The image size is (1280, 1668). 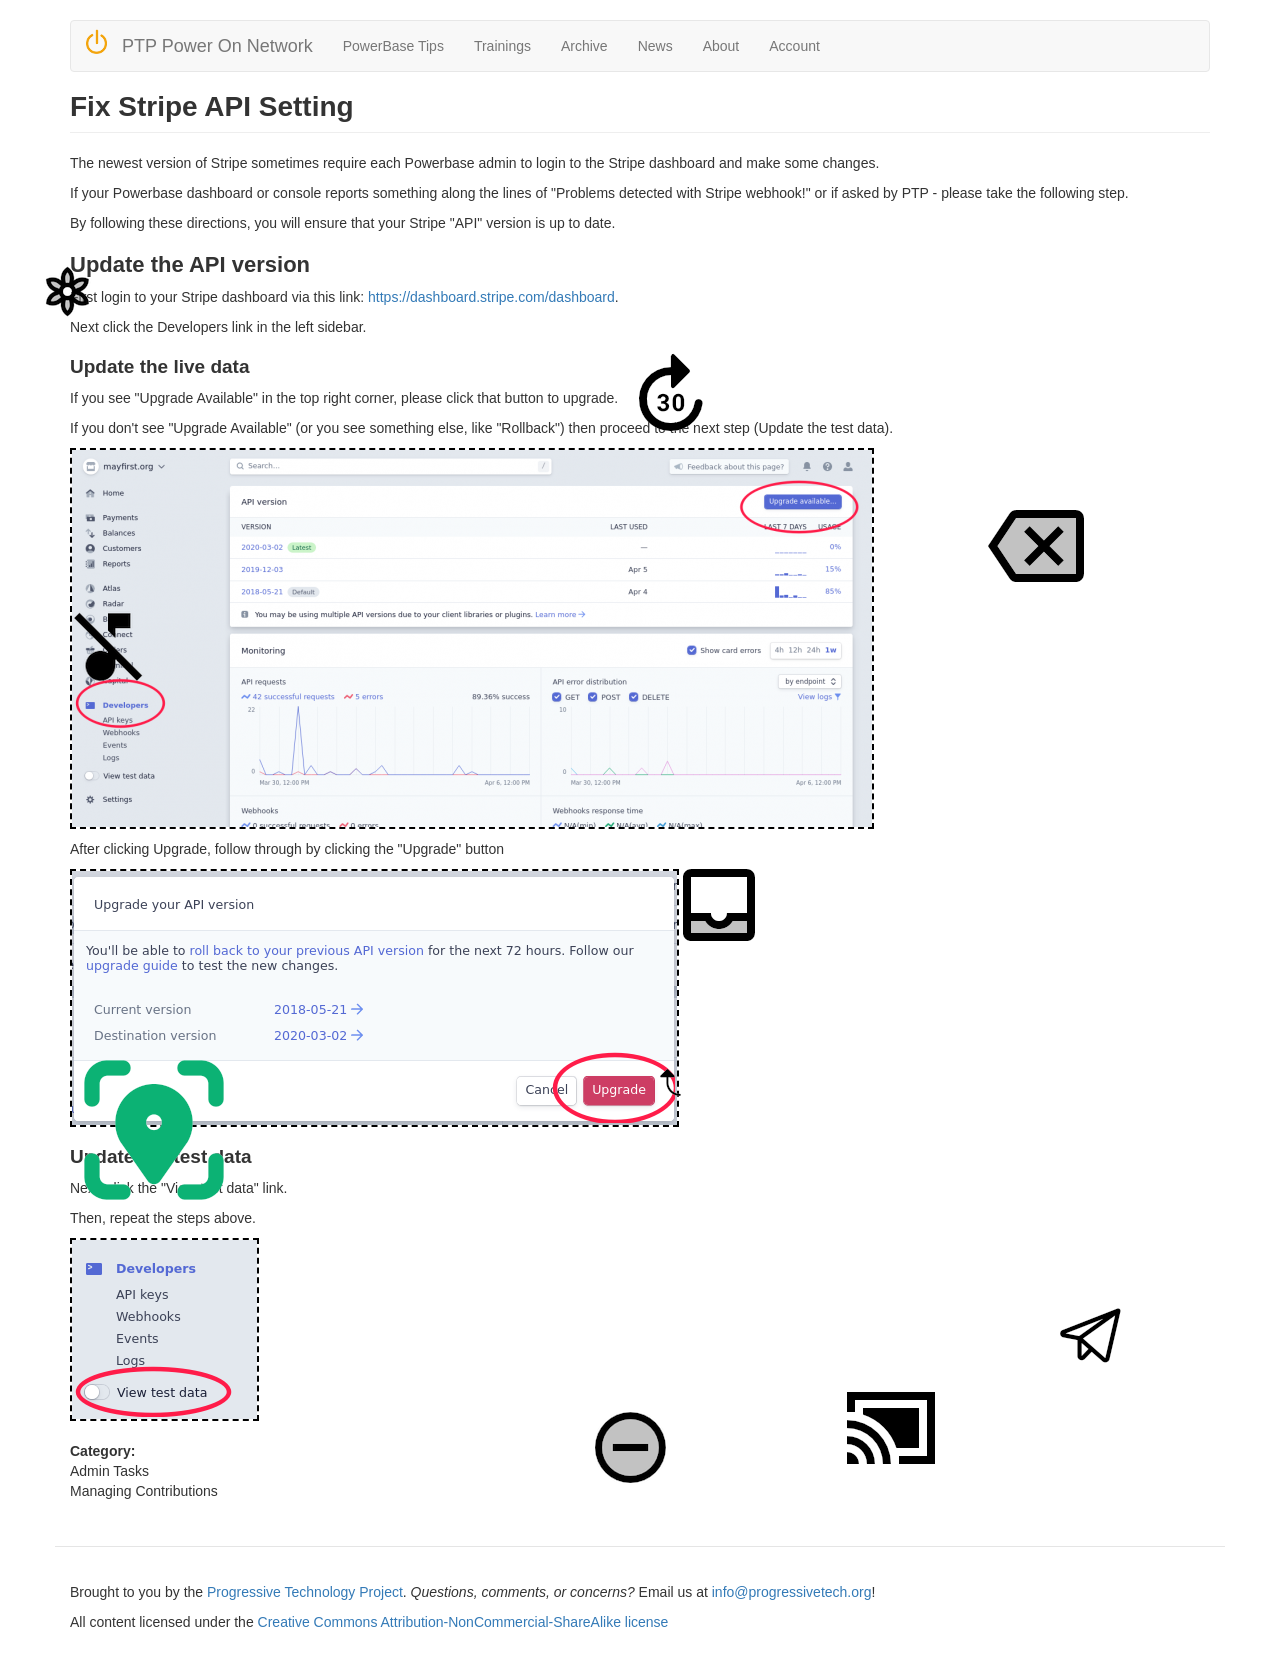 I want to click on do not disturb mode is enabled, so click(x=630, y=1447).